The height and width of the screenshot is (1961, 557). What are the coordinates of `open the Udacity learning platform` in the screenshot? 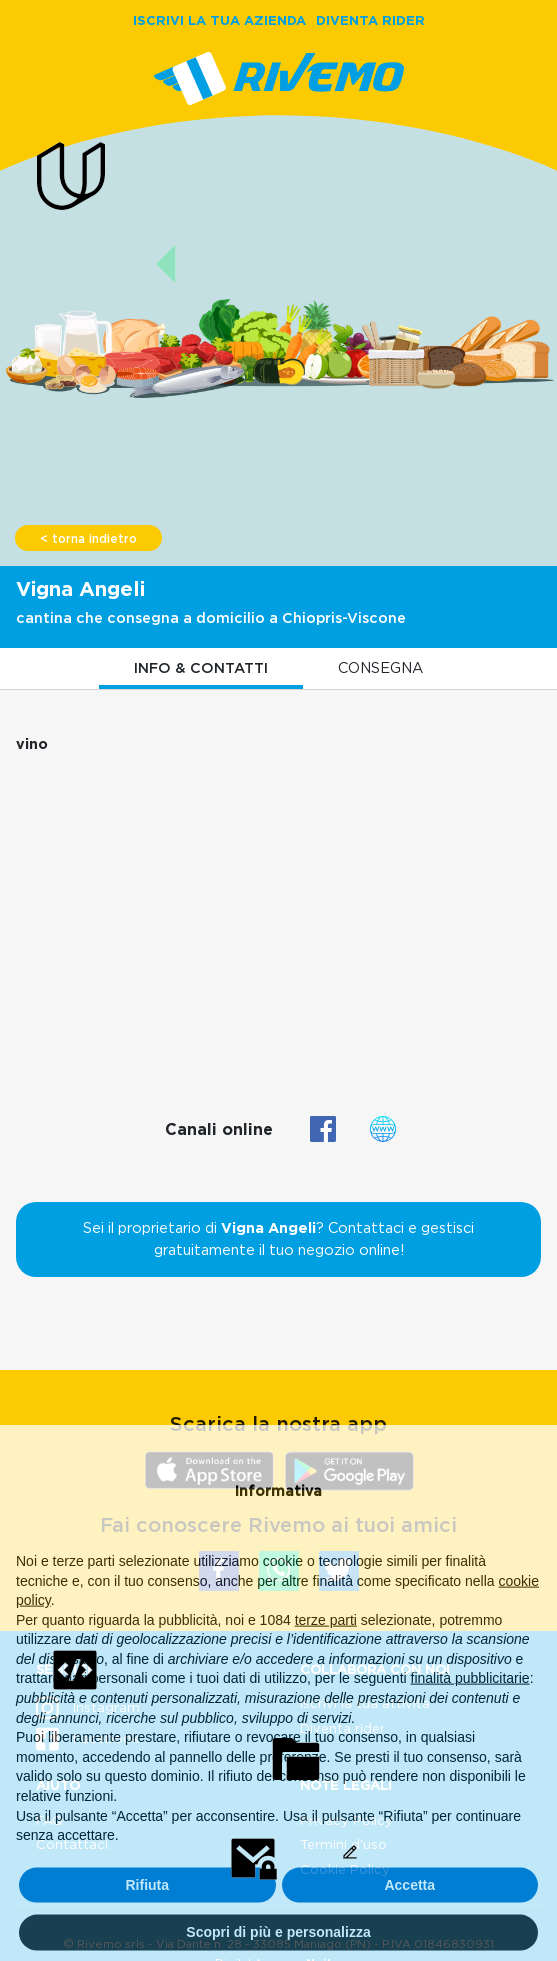 It's located at (71, 176).